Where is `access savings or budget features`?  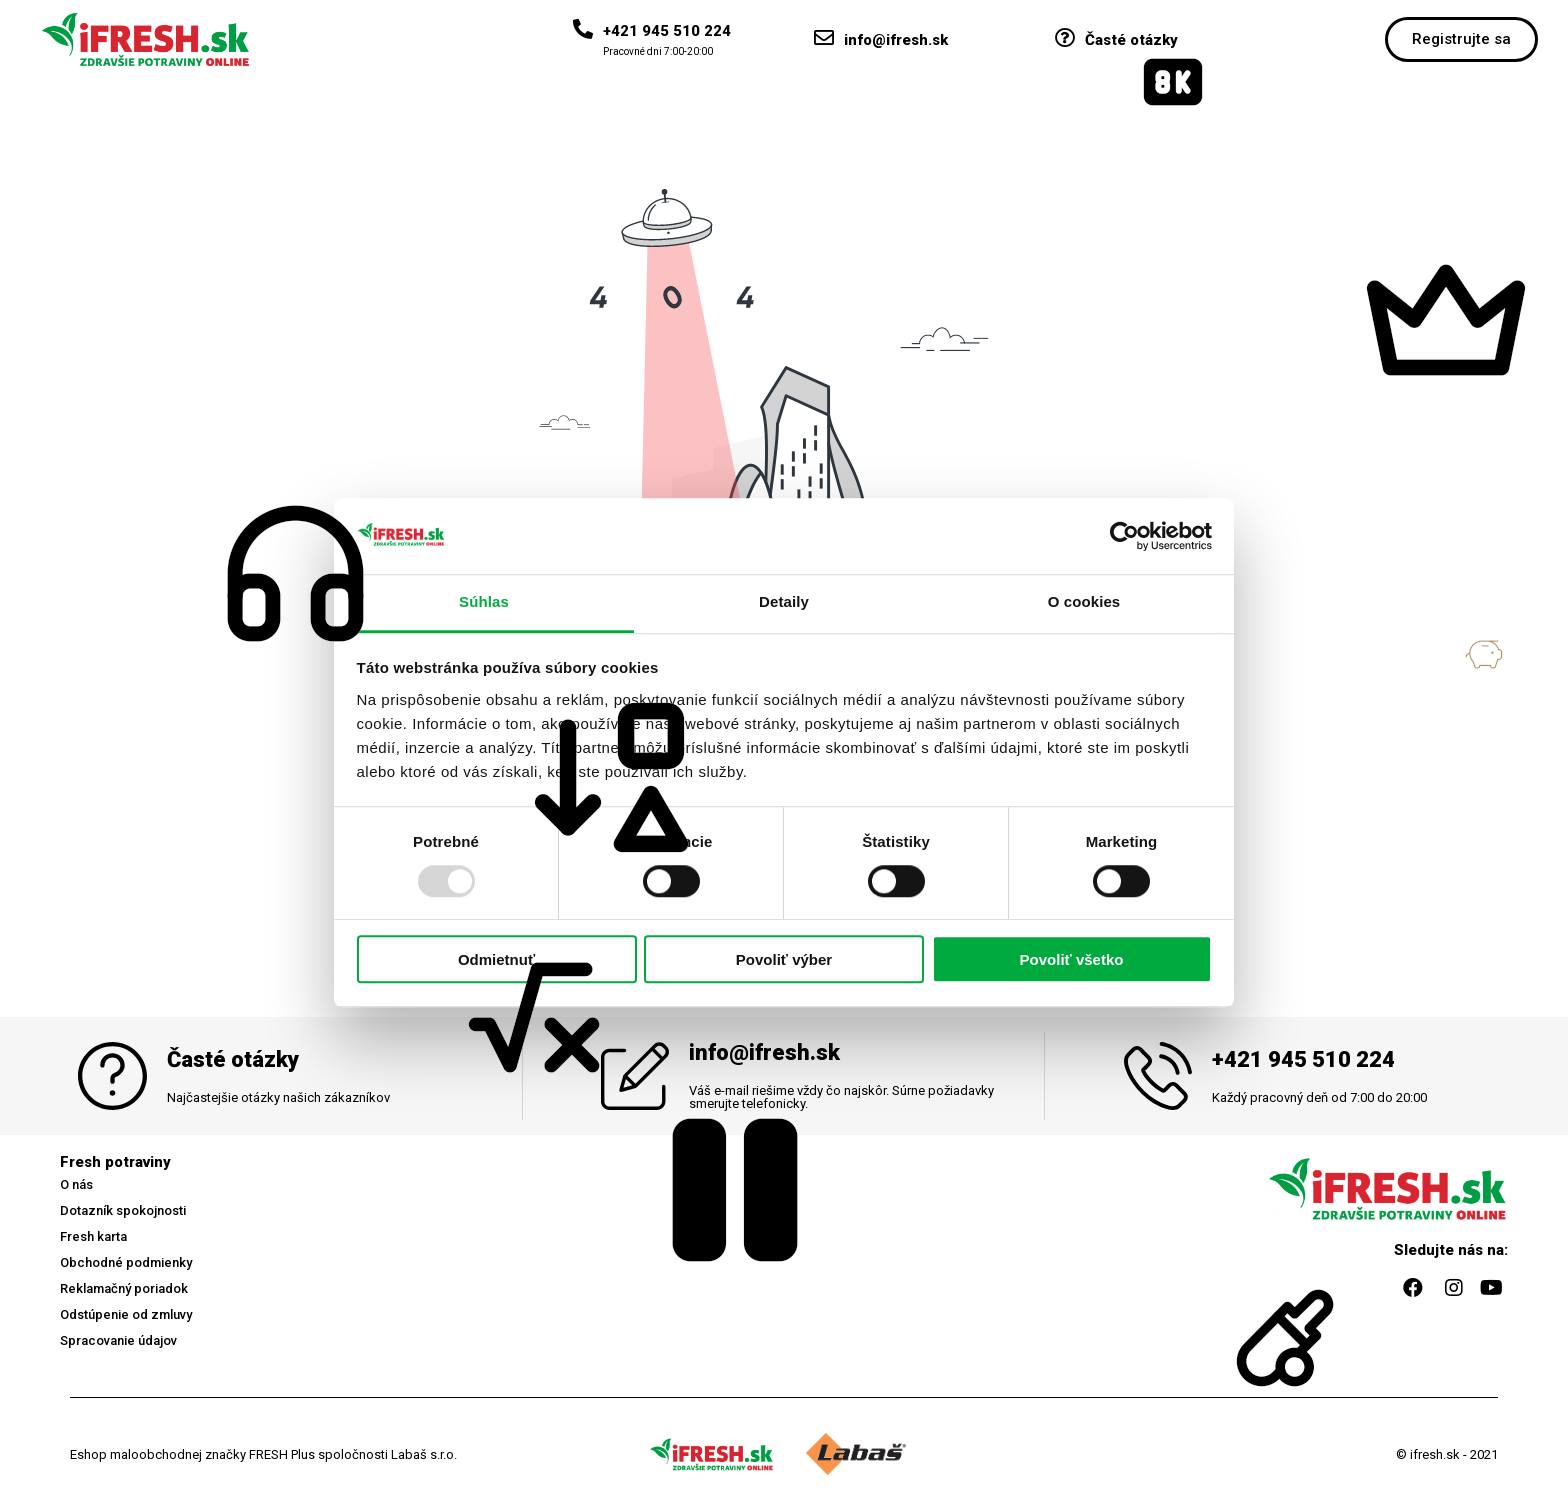 access savings or budget features is located at coordinates (1484, 654).